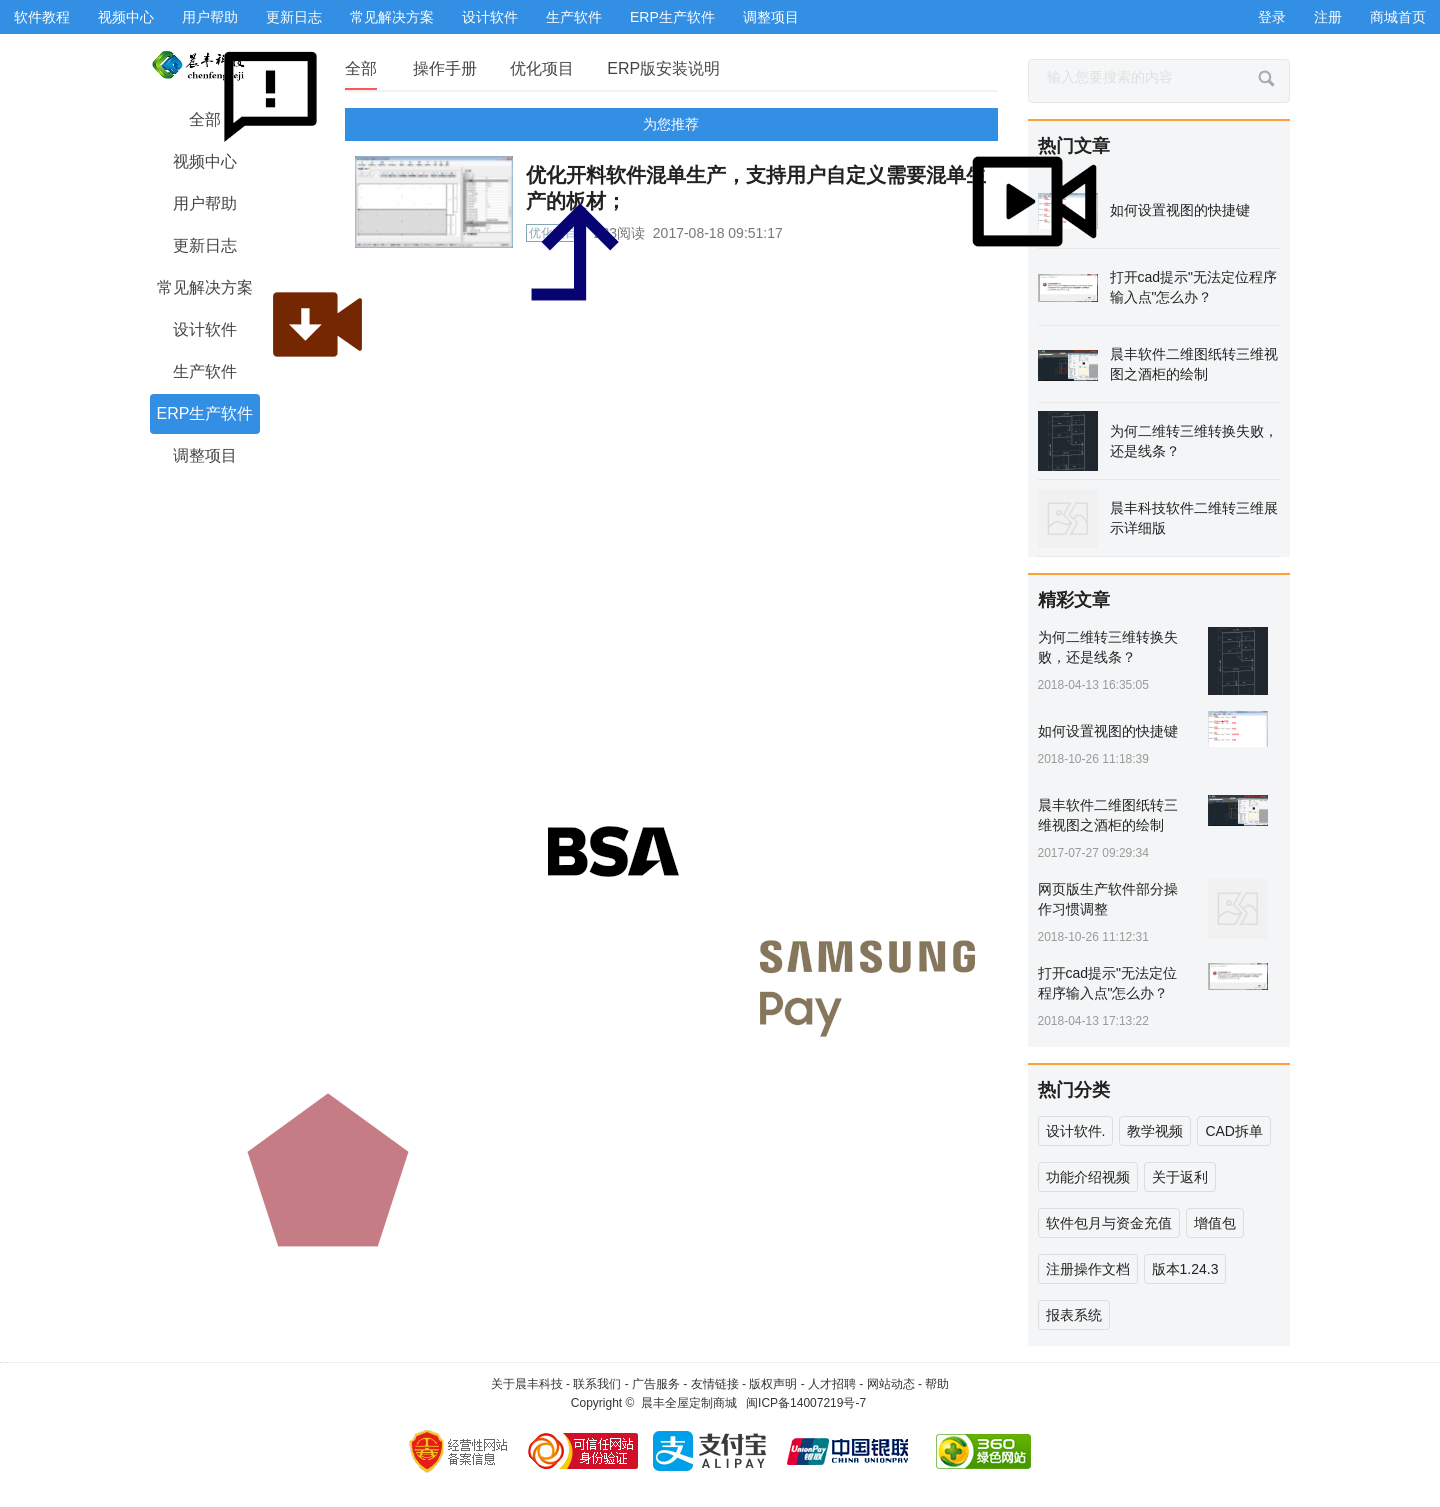 The width and height of the screenshot is (1440, 1507). What do you see at coordinates (574, 258) in the screenshot?
I see `turn right then continue forward` at bounding box center [574, 258].